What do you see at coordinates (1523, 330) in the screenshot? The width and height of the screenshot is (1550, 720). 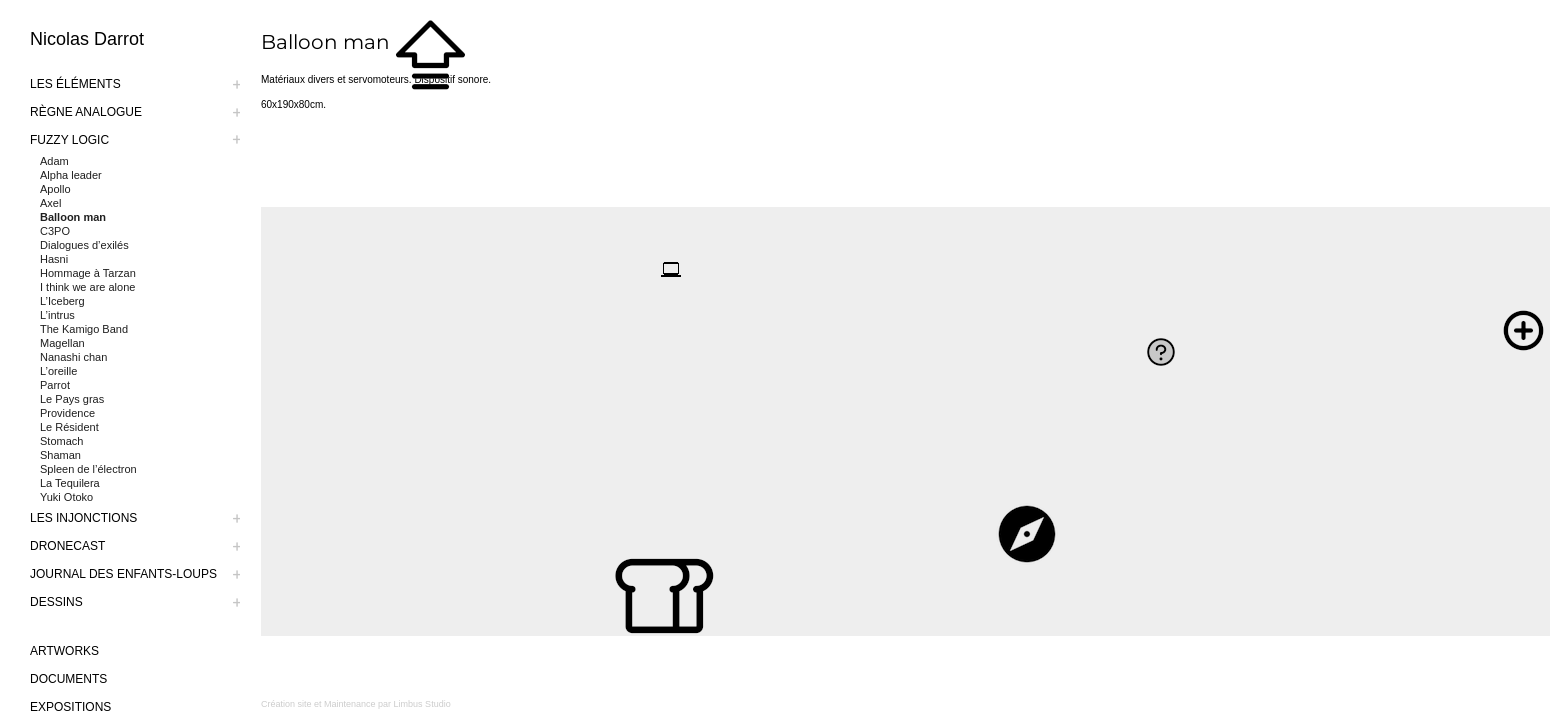 I see `add a new item` at bounding box center [1523, 330].